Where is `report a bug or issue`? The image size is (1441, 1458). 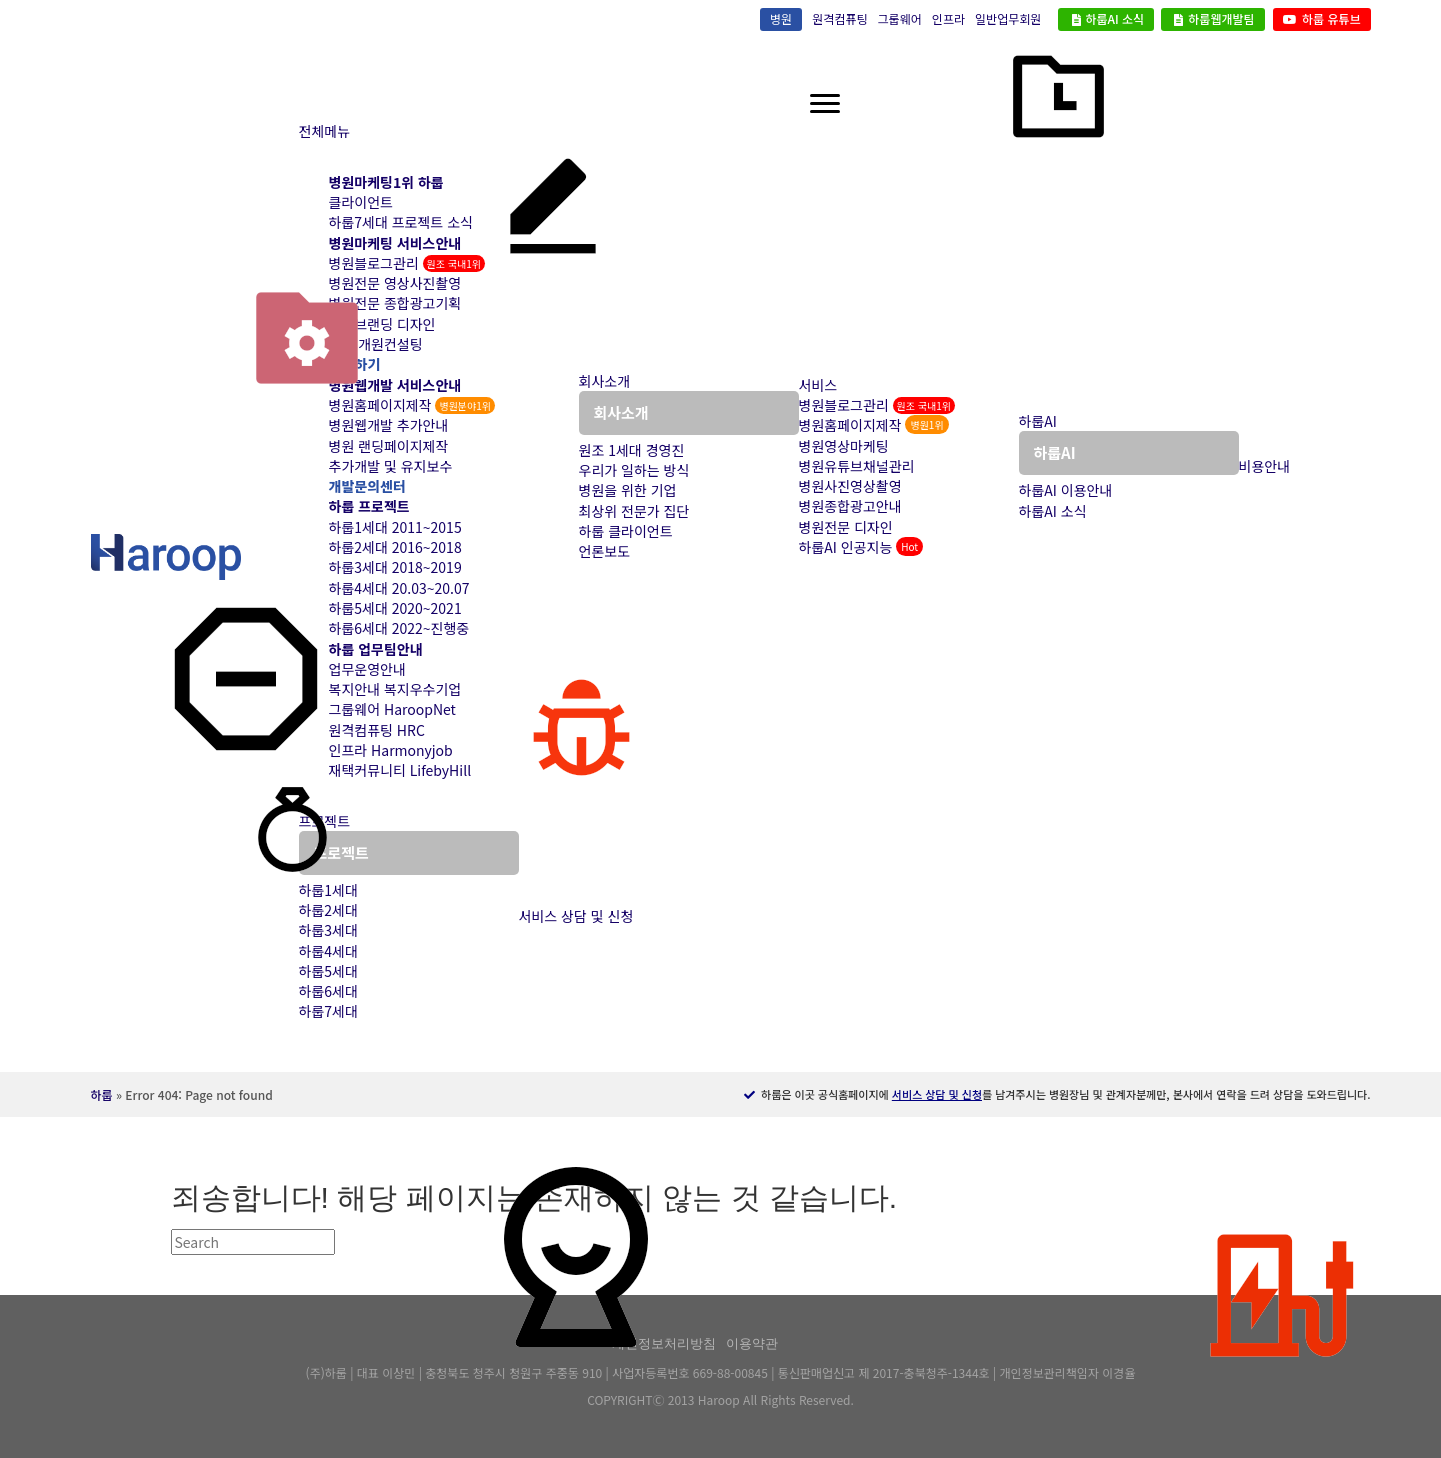 report a bug or issue is located at coordinates (581, 727).